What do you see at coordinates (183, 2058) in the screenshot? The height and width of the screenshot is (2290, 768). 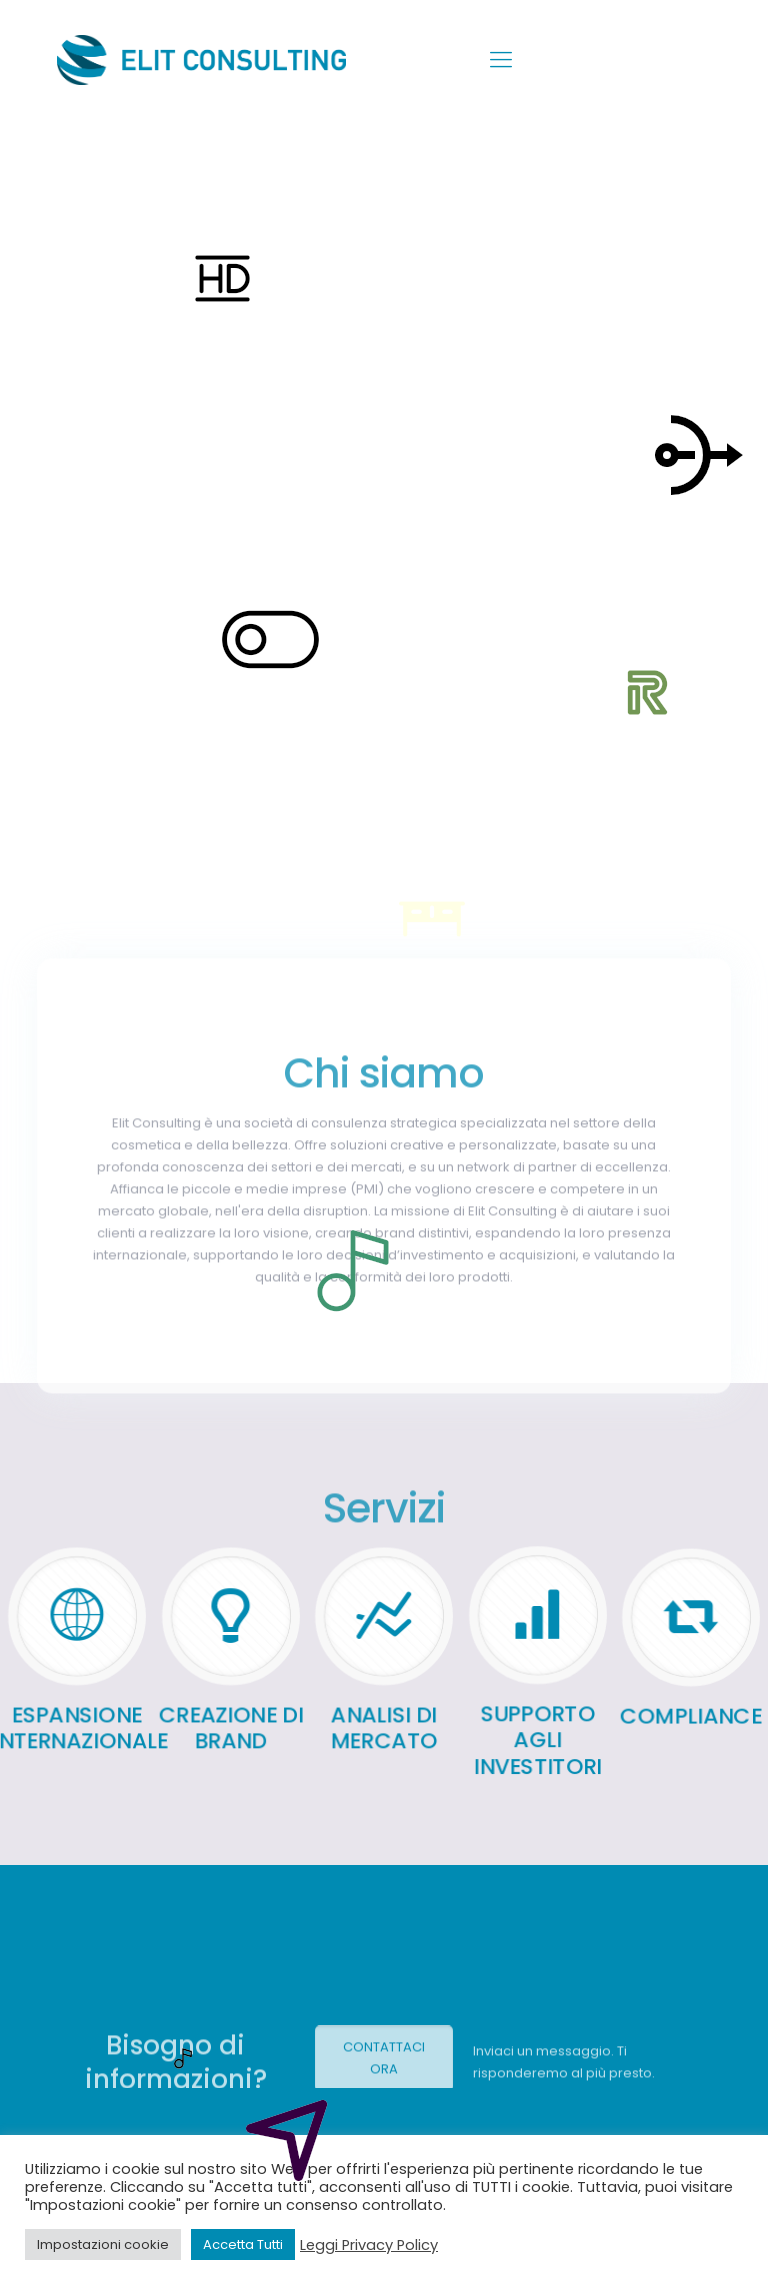 I see `access music or audio player` at bounding box center [183, 2058].